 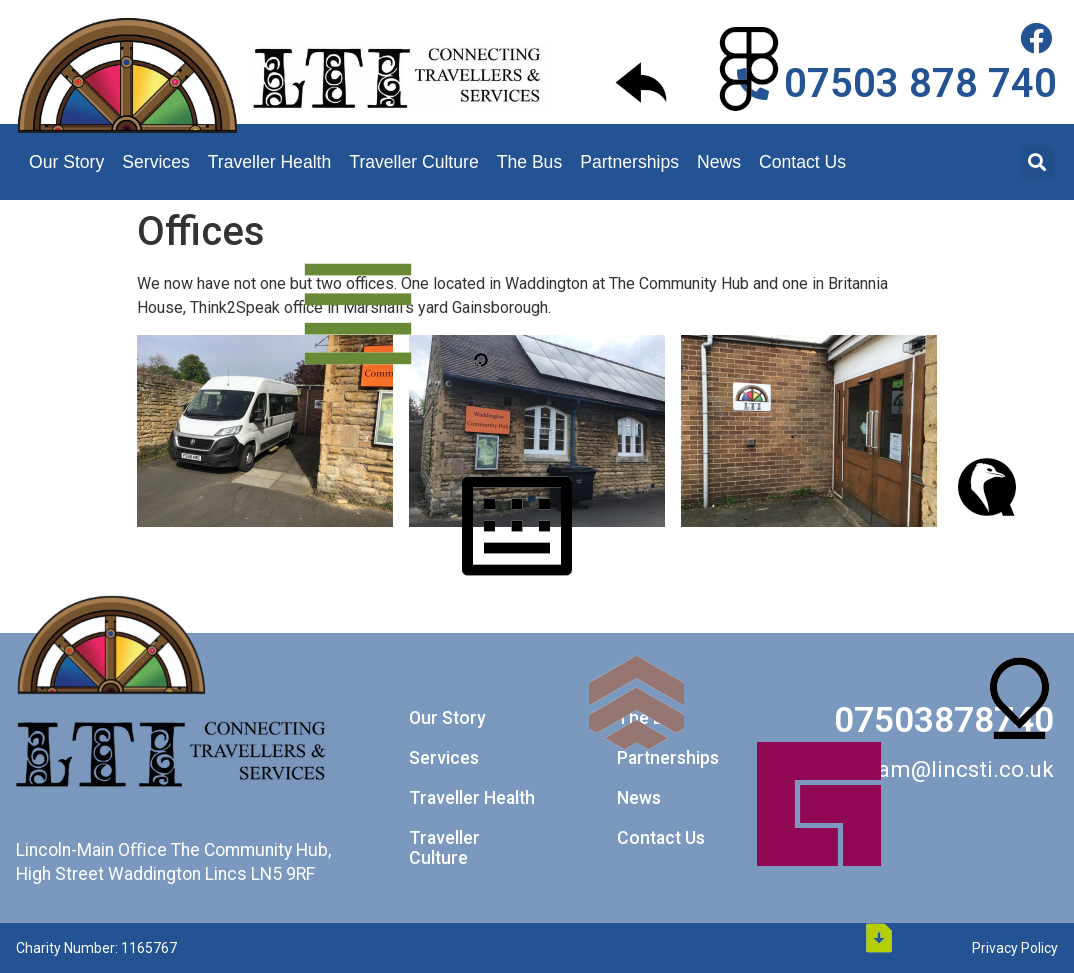 I want to click on open facebook gaming app, so click(x=819, y=804).